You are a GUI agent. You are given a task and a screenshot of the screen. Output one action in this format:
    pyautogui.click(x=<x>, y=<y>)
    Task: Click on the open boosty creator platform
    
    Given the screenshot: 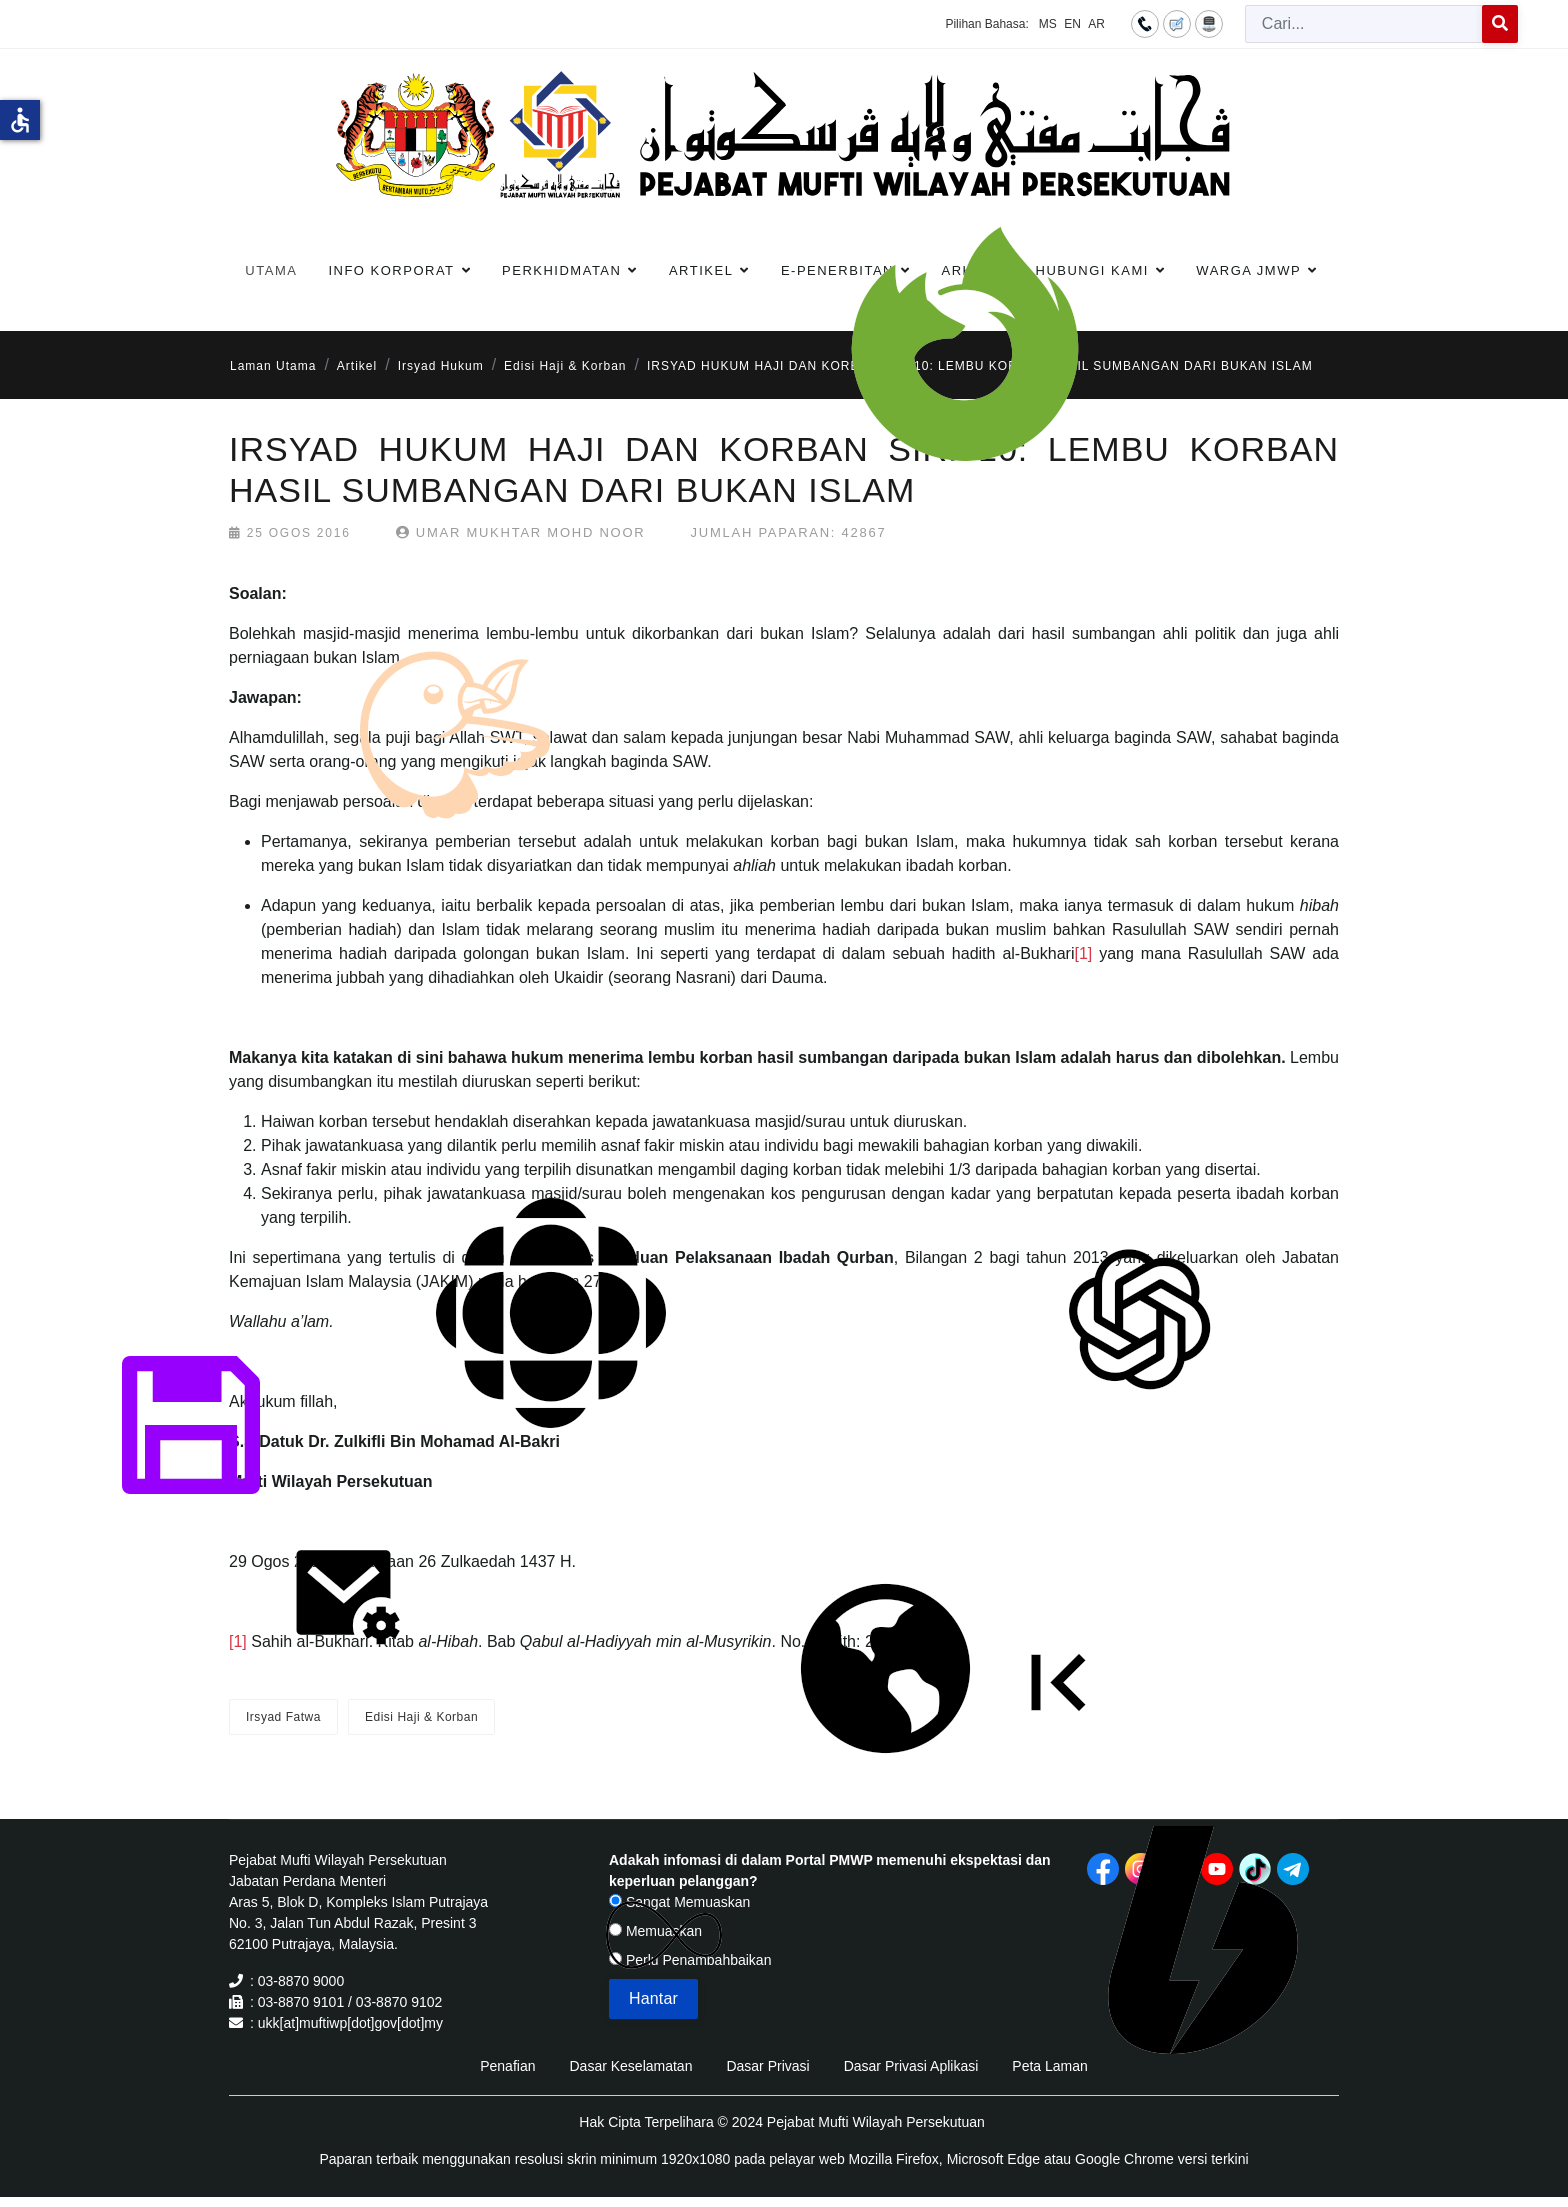 What is the action you would take?
    pyautogui.click(x=1203, y=1940)
    